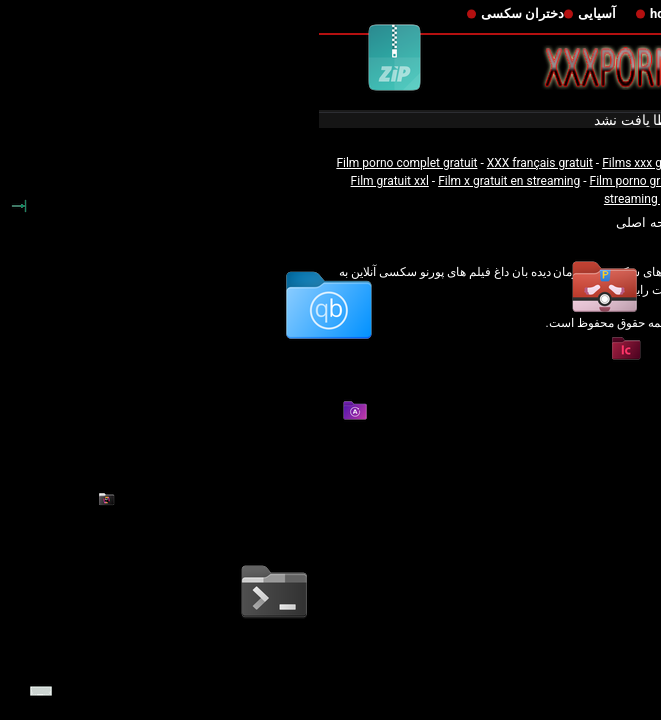  I want to click on open windows terminal projects folder, so click(274, 593).